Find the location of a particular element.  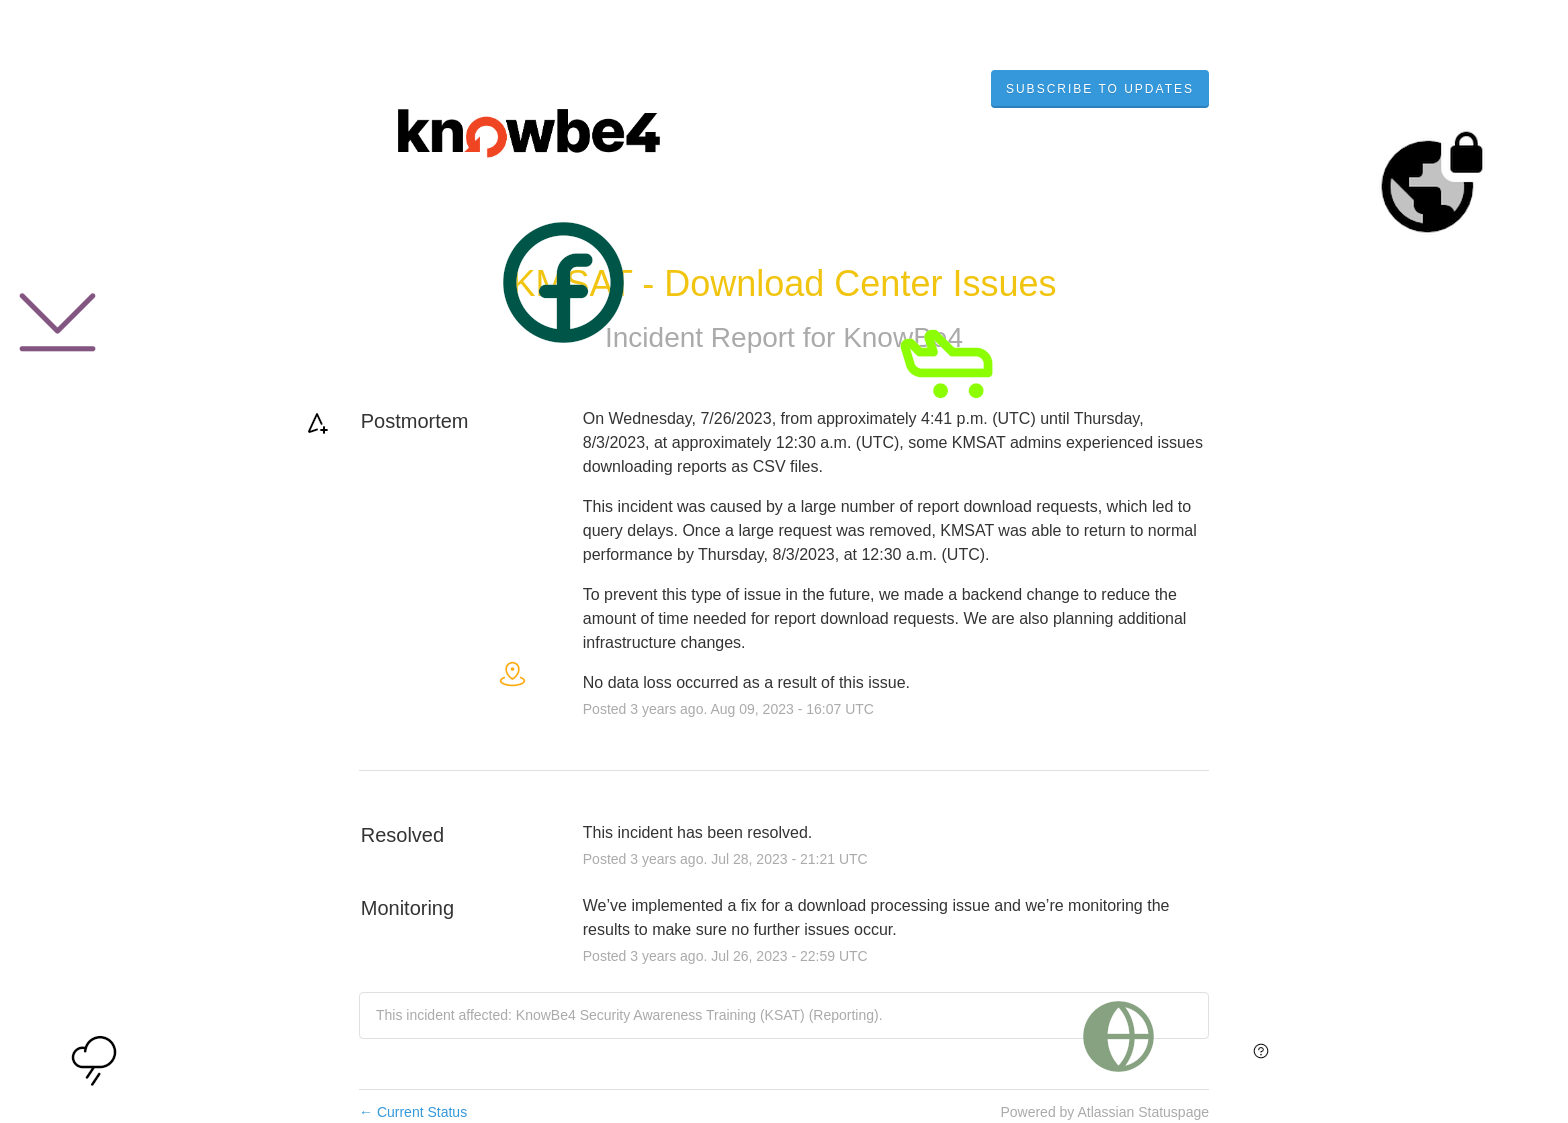

view location area or region is located at coordinates (512, 674).